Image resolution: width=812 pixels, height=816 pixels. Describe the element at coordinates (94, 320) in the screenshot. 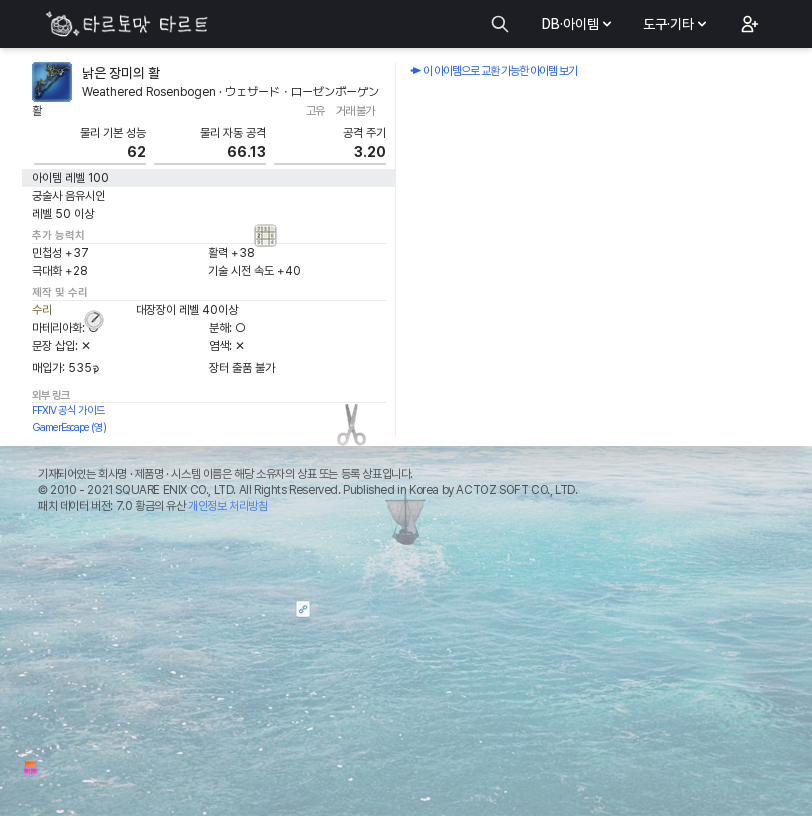

I see `open sysprof system profiler` at that location.